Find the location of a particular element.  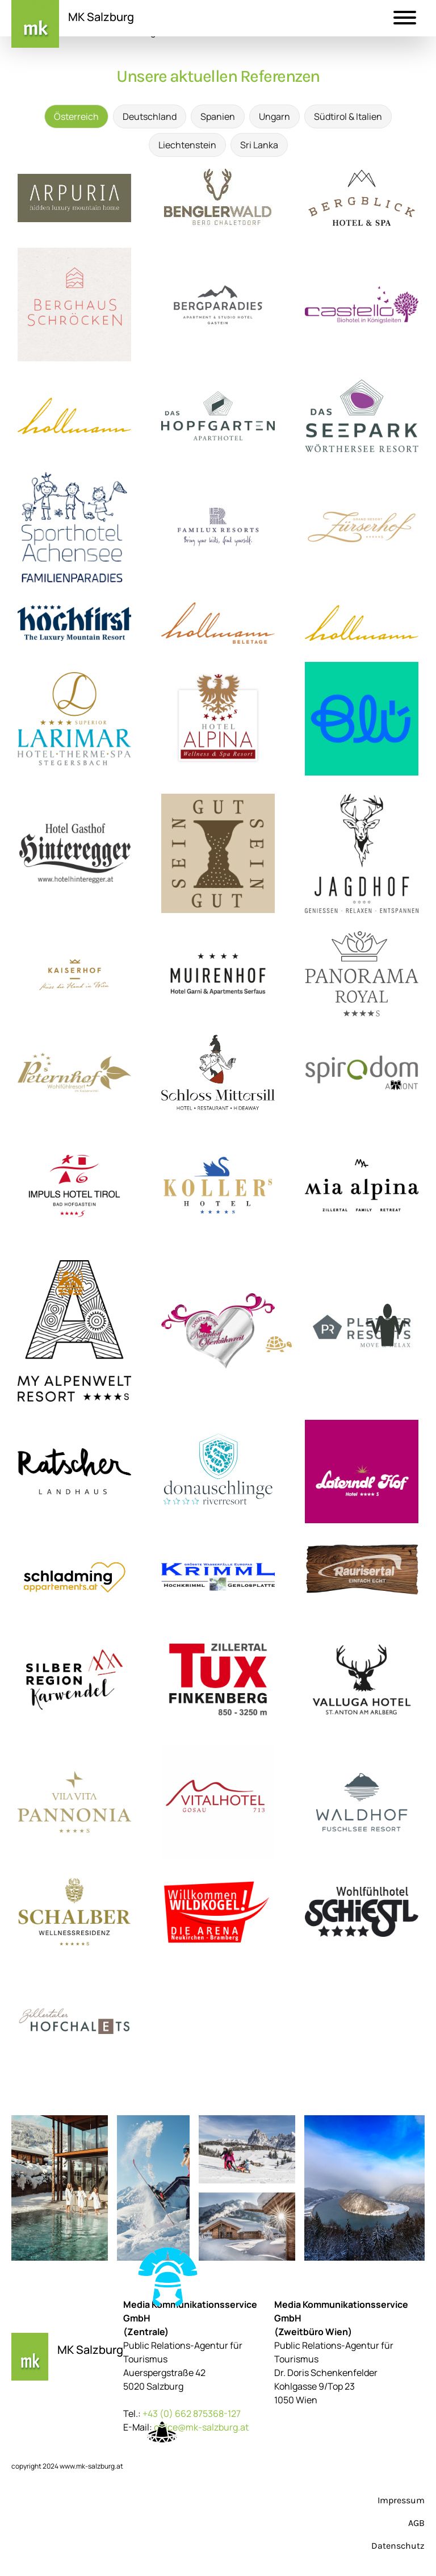

select roman or ancient warrior character class is located at coordinates (167, 2277).